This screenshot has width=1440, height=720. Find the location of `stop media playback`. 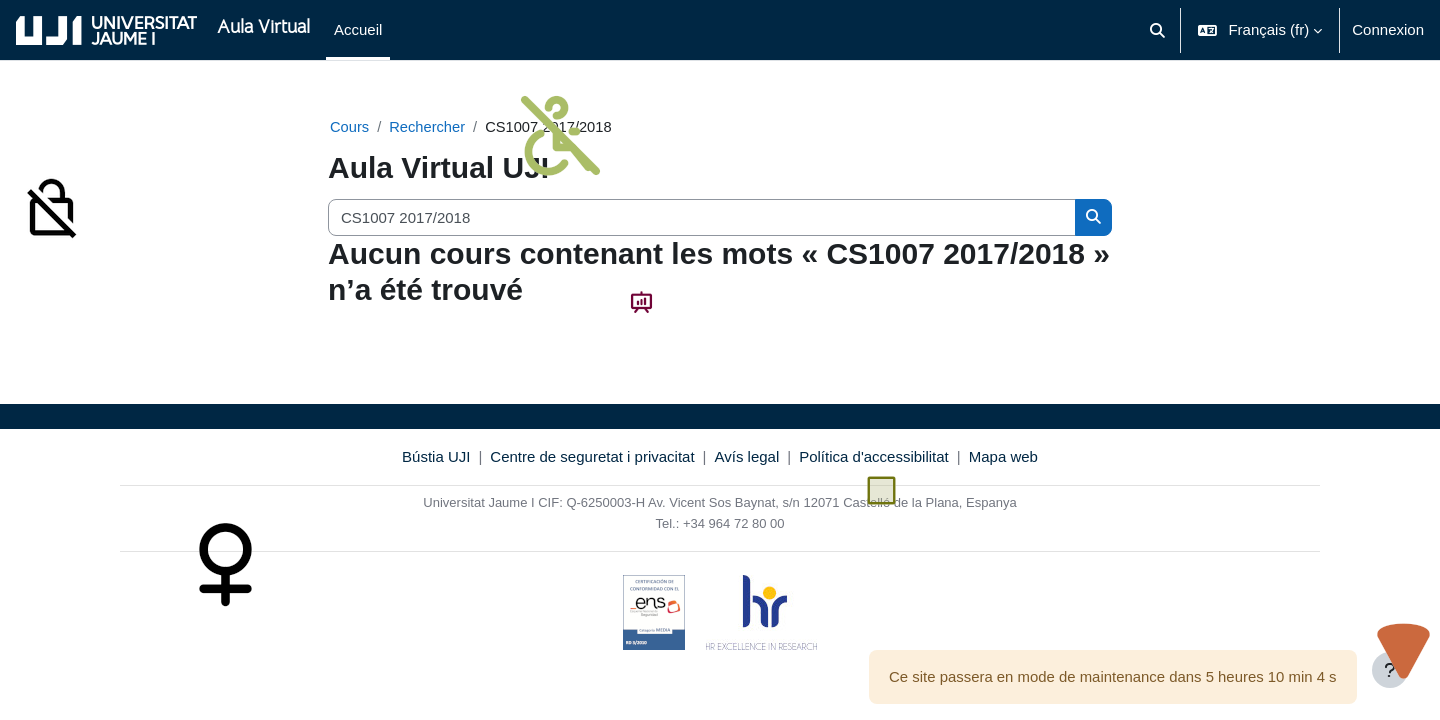

stop media playback is located at coordinates (881, 490).